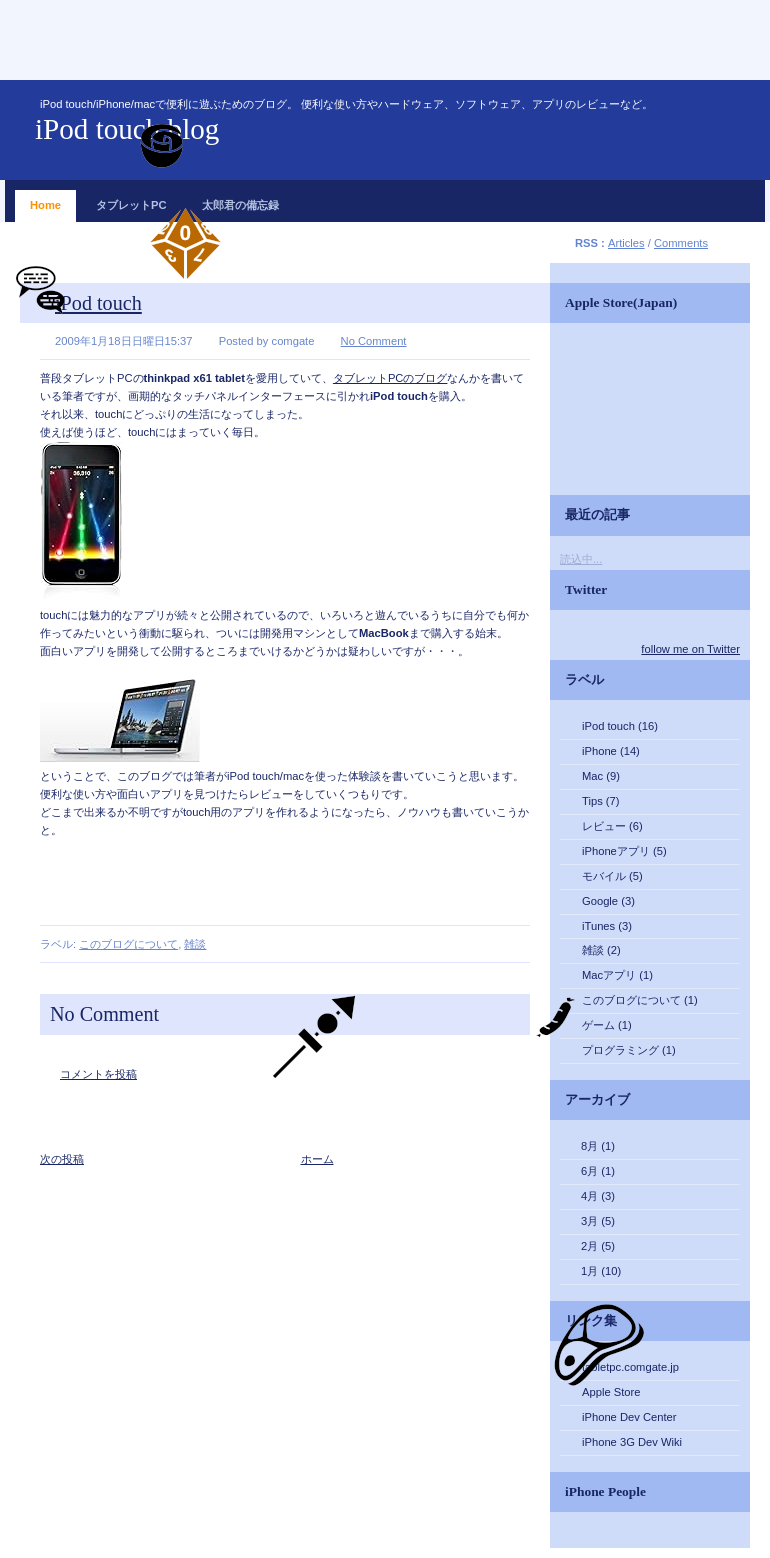 Image resolution: width=770 pixels, height=1558 pixels. What do you see at coordinates (185, 243) in the screenshot?
I see `select a 10-sided die for rolling` at bounding box center [185, 243].